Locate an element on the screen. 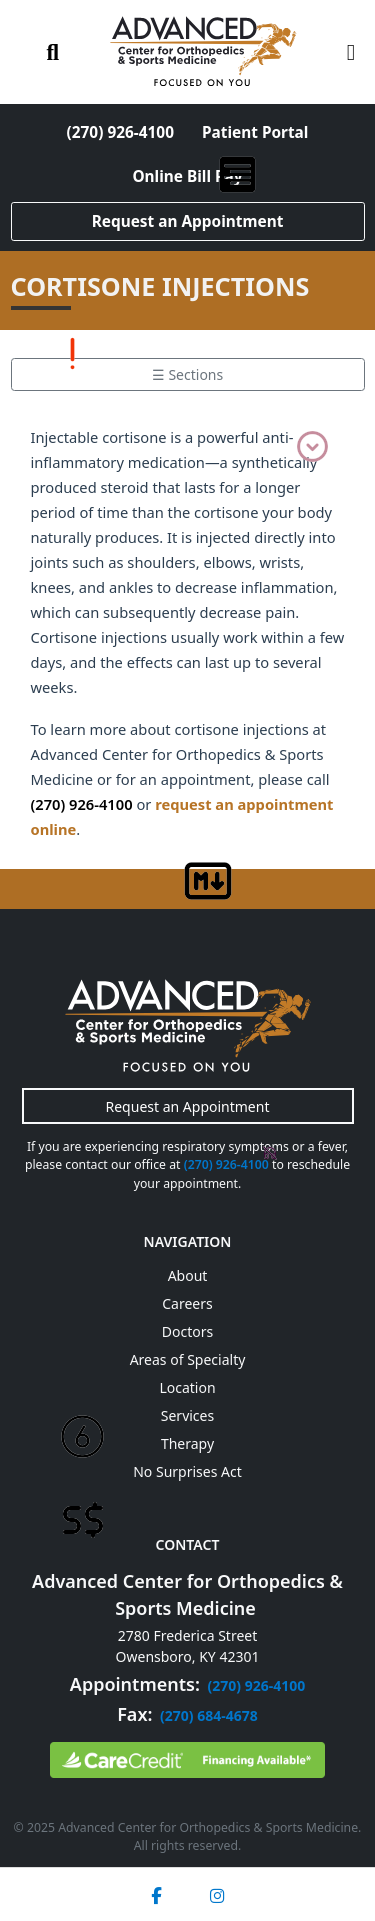  mute or disable audio output is located at coordinates (270, 1153).